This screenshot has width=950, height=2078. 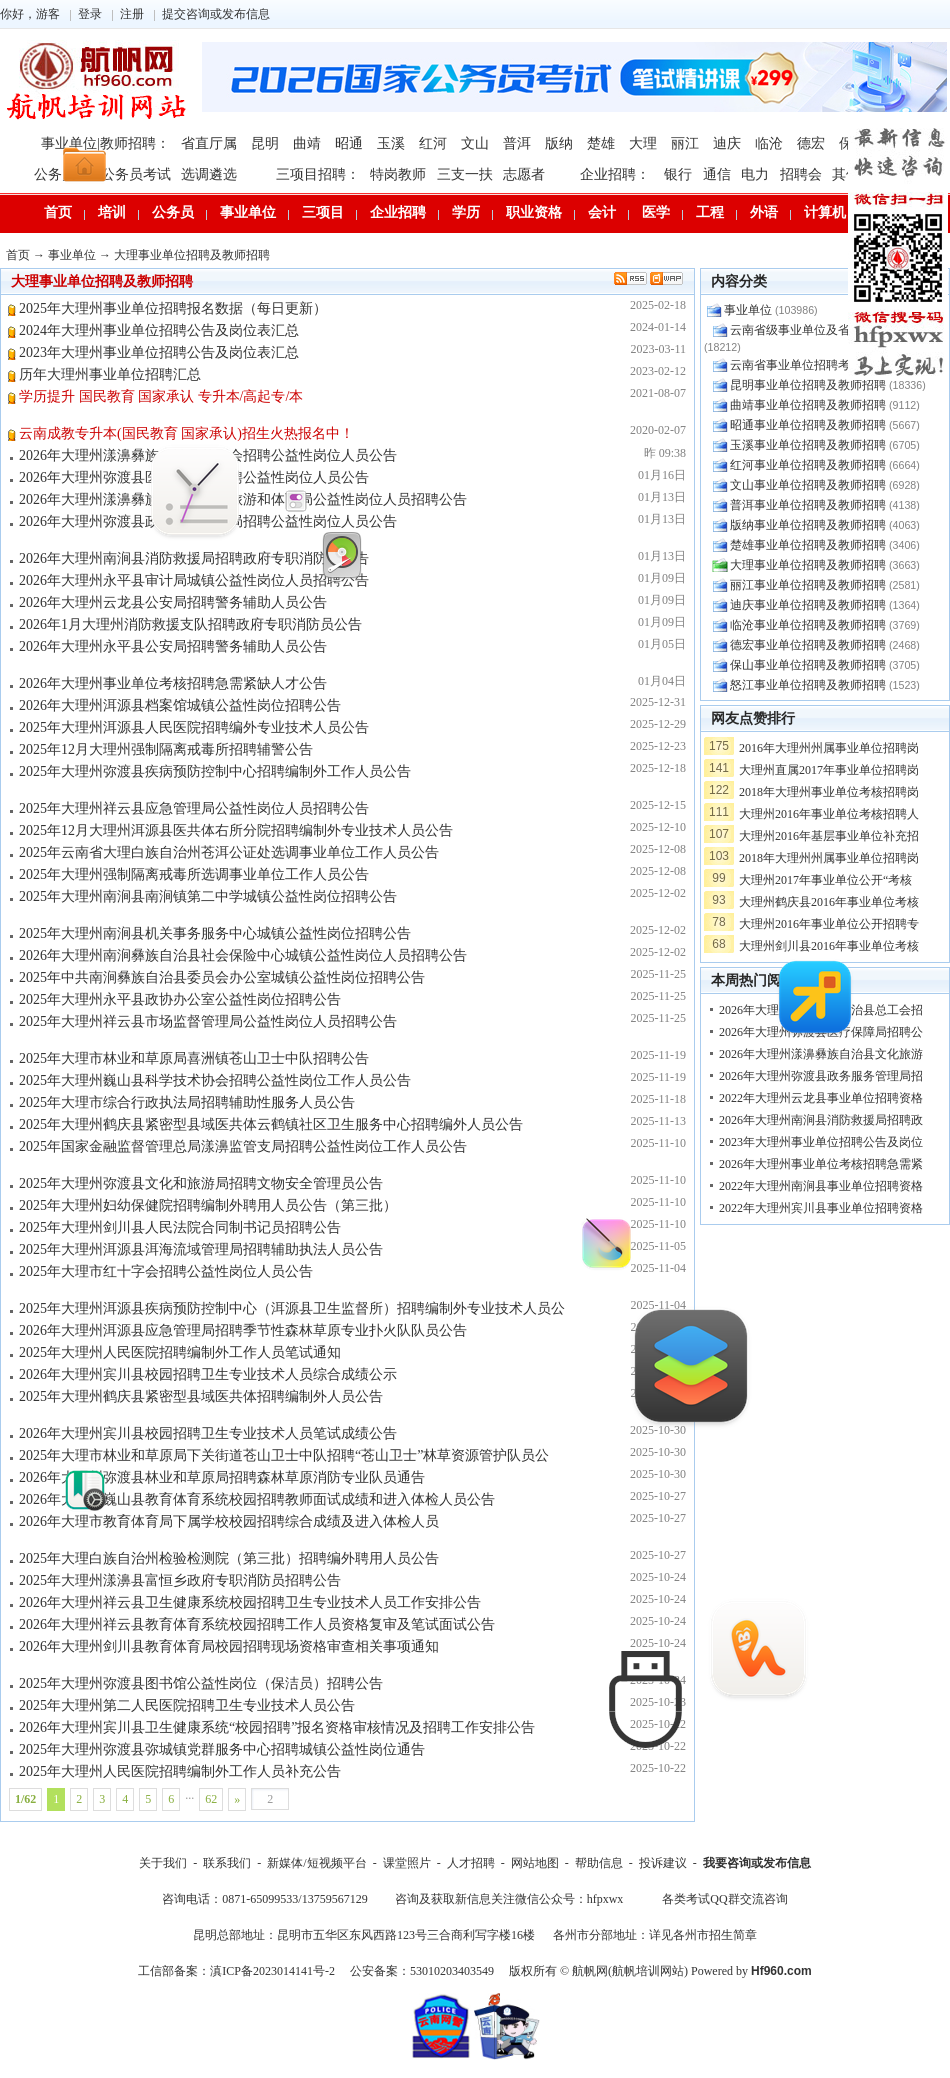 I want to click on access removable media settings, so click(x=645, y=1699).